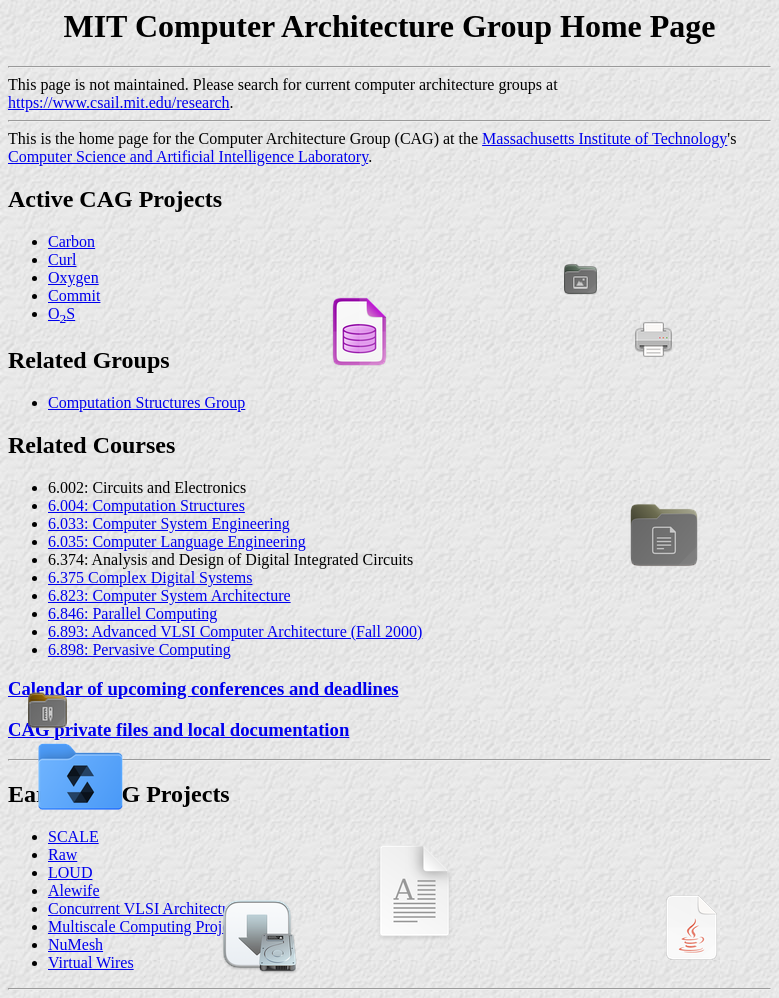  Describe the element at coordinates (580, 278) in the screenshot. I see `open your pictures folder` at that location.